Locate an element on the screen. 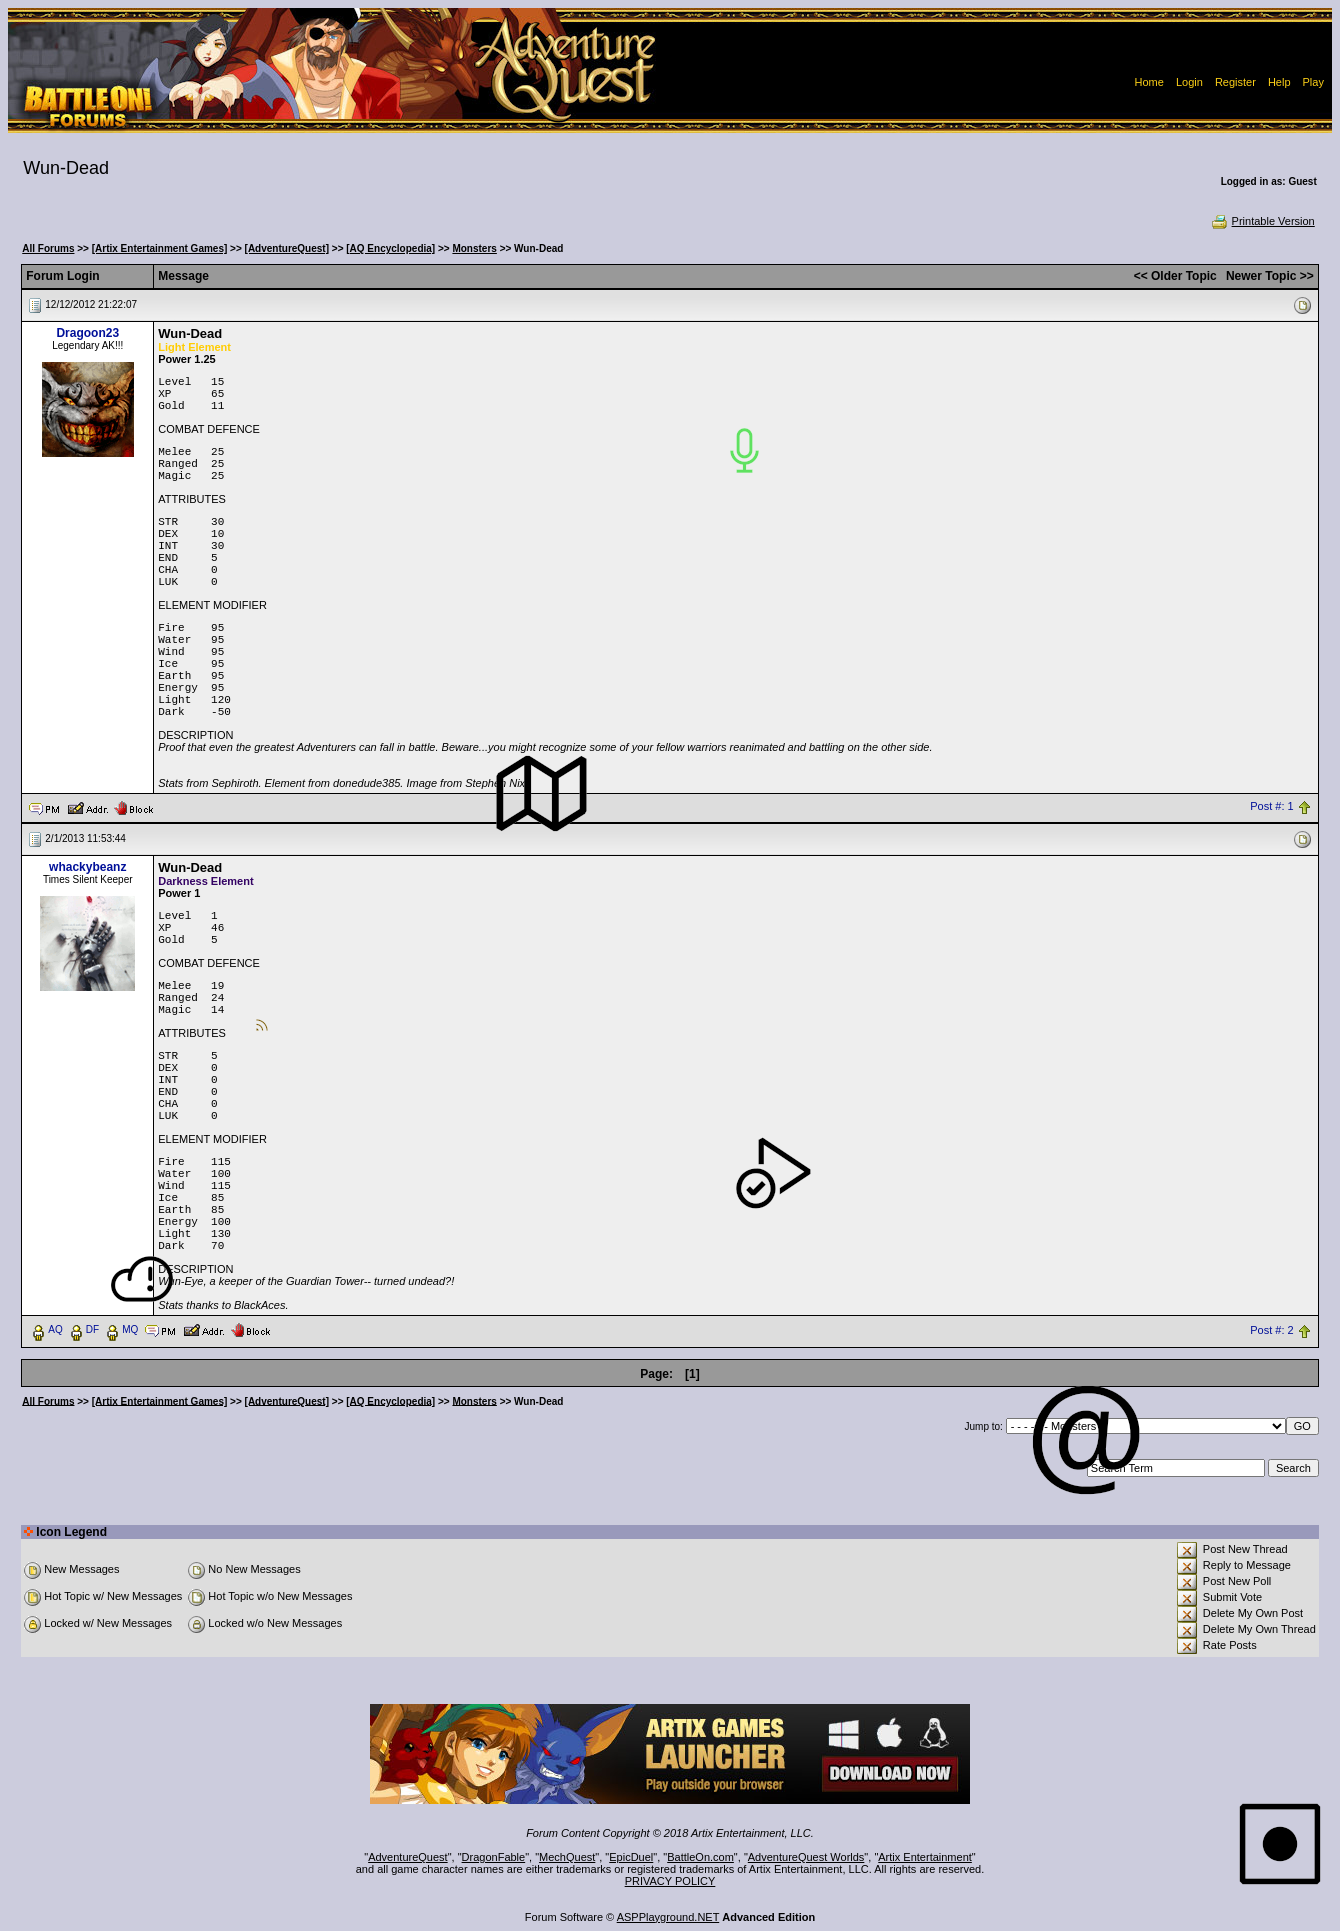 This screenshot has width=1340, height=1931. run tests with code coverage enabled is located at coordinates (774, 1169).